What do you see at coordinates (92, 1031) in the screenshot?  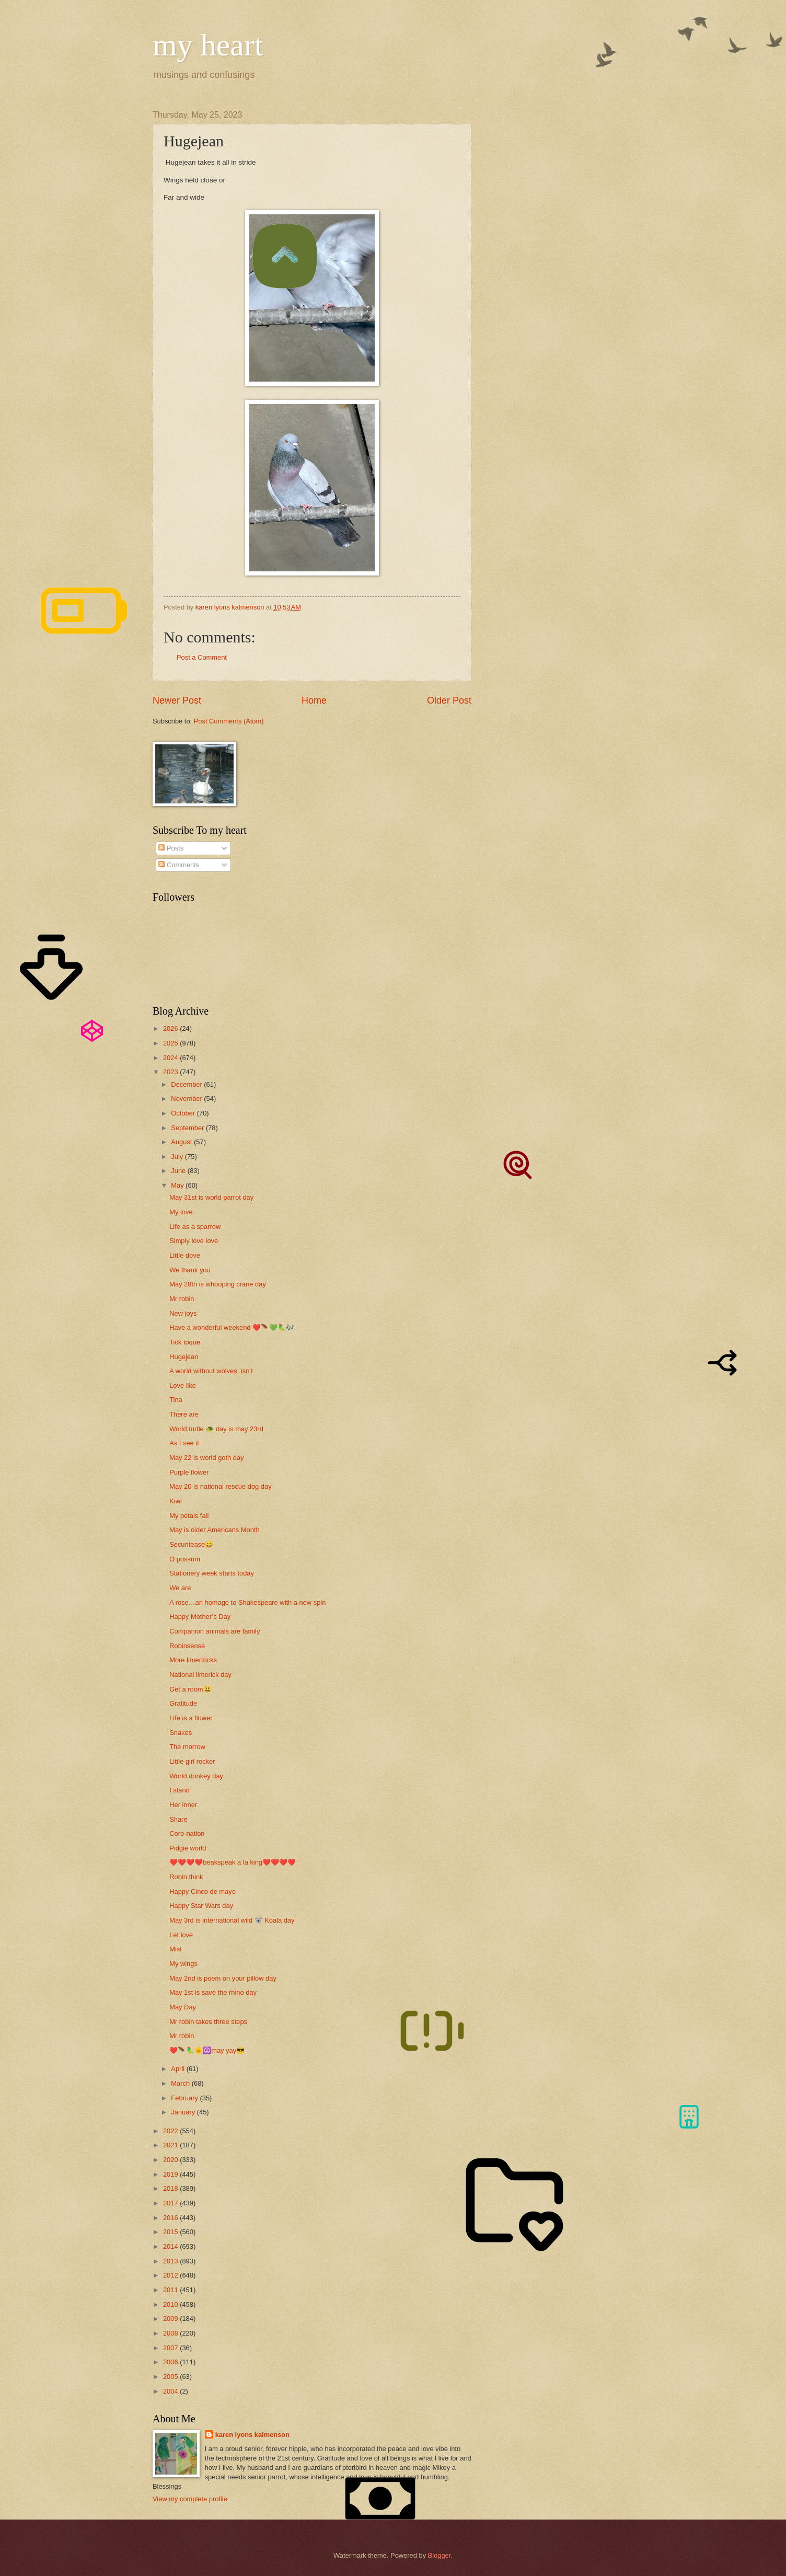 I see `open CodePen profile or project` at bounding box center [92, 1031].